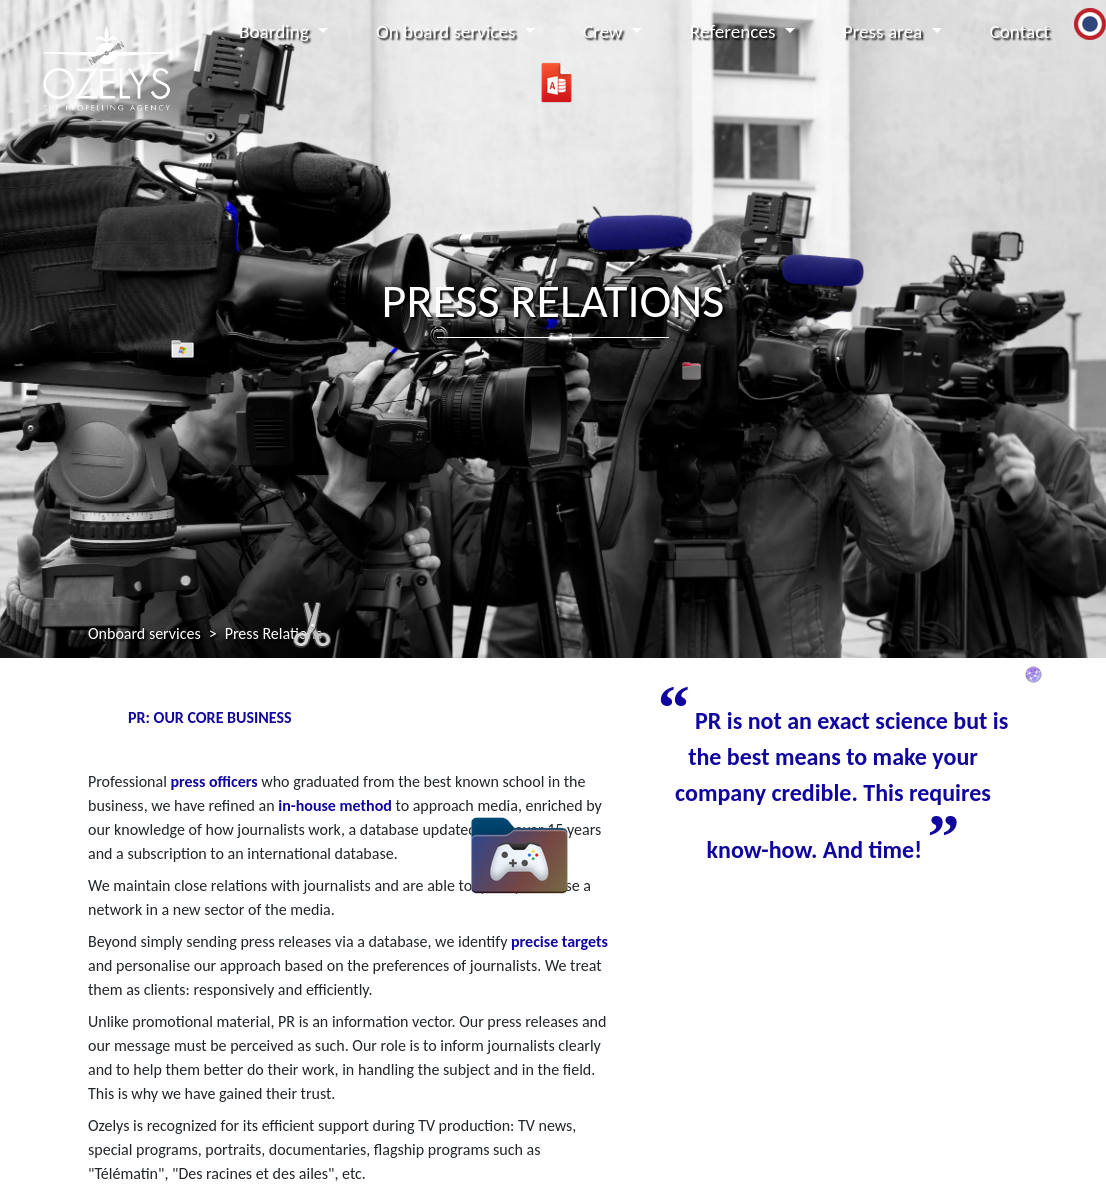  Describe the element at coordinates (691, 370) in the screenshot. I see `open a folder or directory` at that location.